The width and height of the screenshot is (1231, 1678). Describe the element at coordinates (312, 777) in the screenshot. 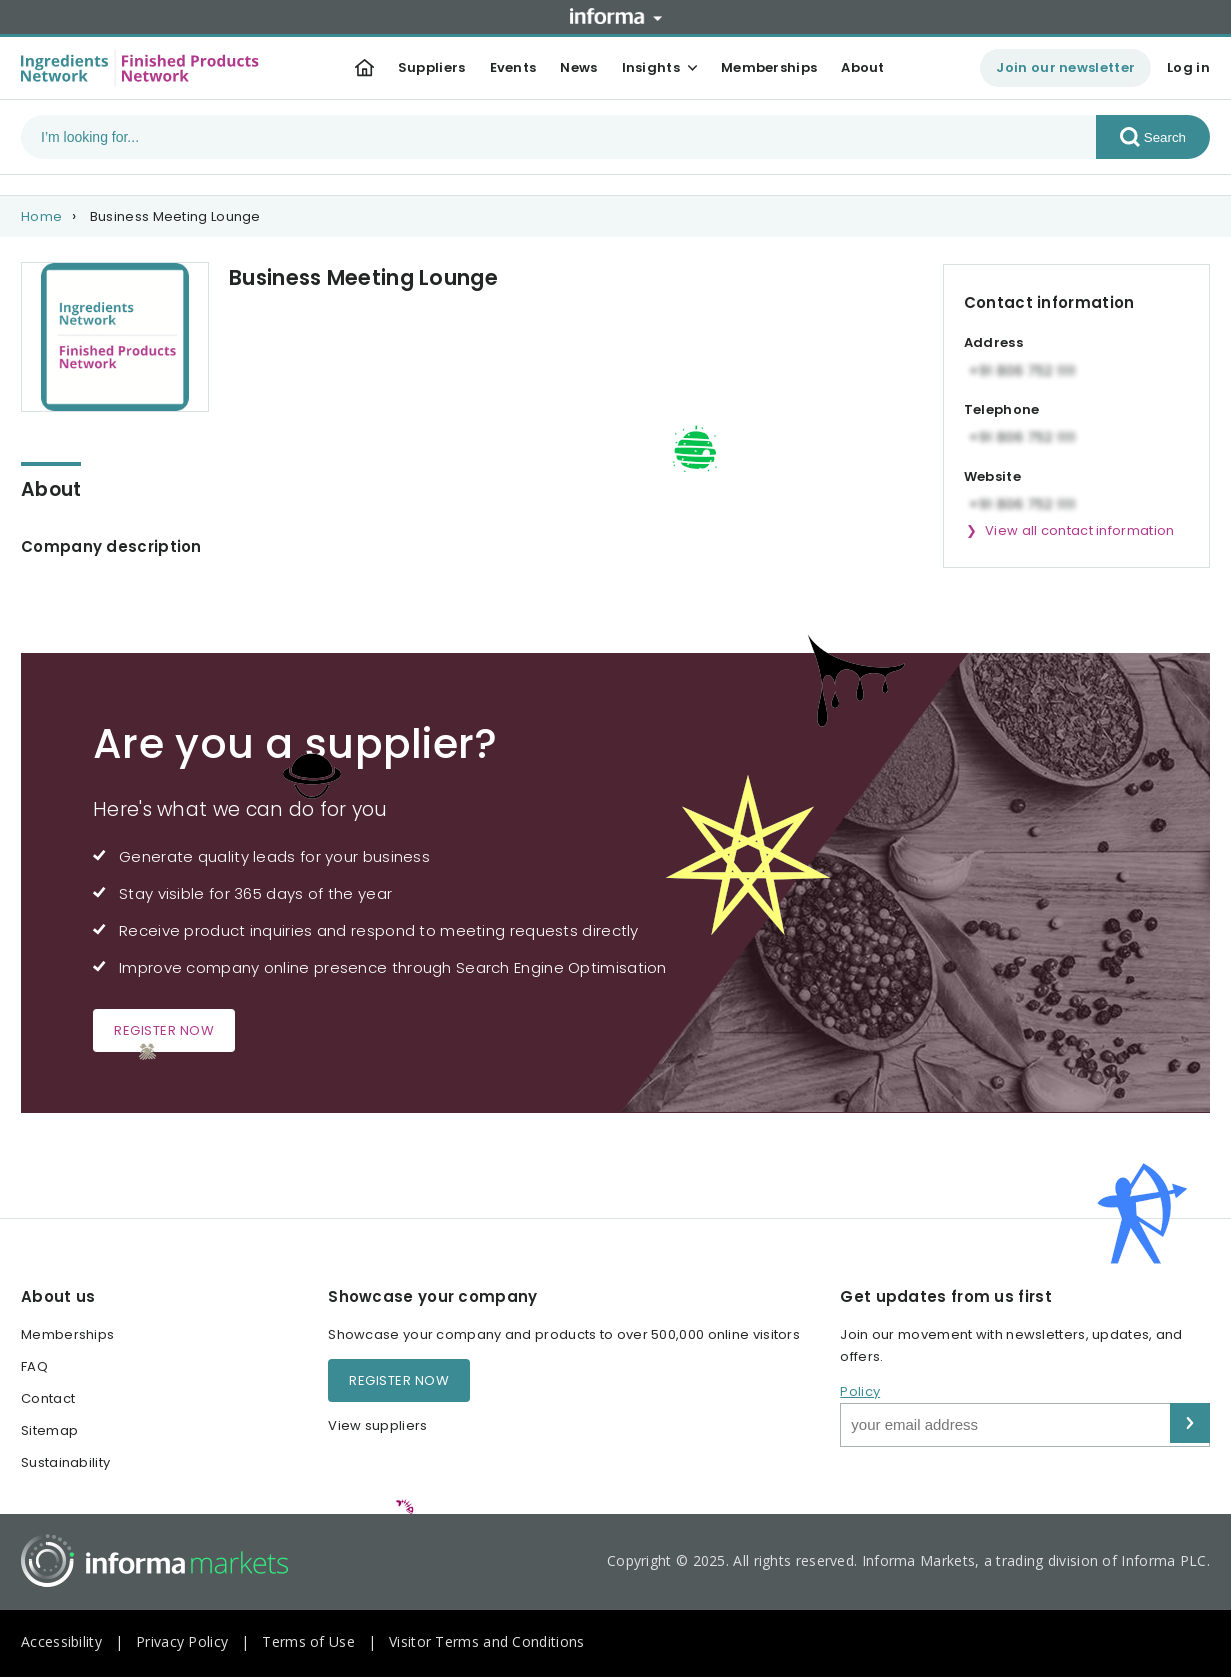

I see `select military or soldier class` at that location.